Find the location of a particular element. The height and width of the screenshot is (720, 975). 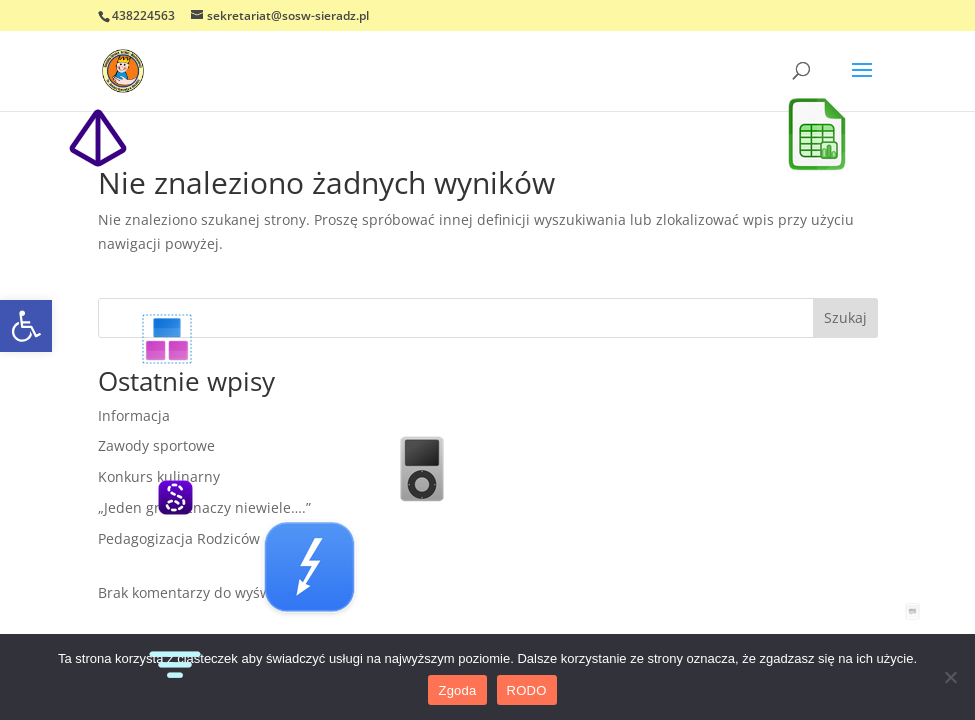

open multimedia player application is located at coordinates (422, 469).